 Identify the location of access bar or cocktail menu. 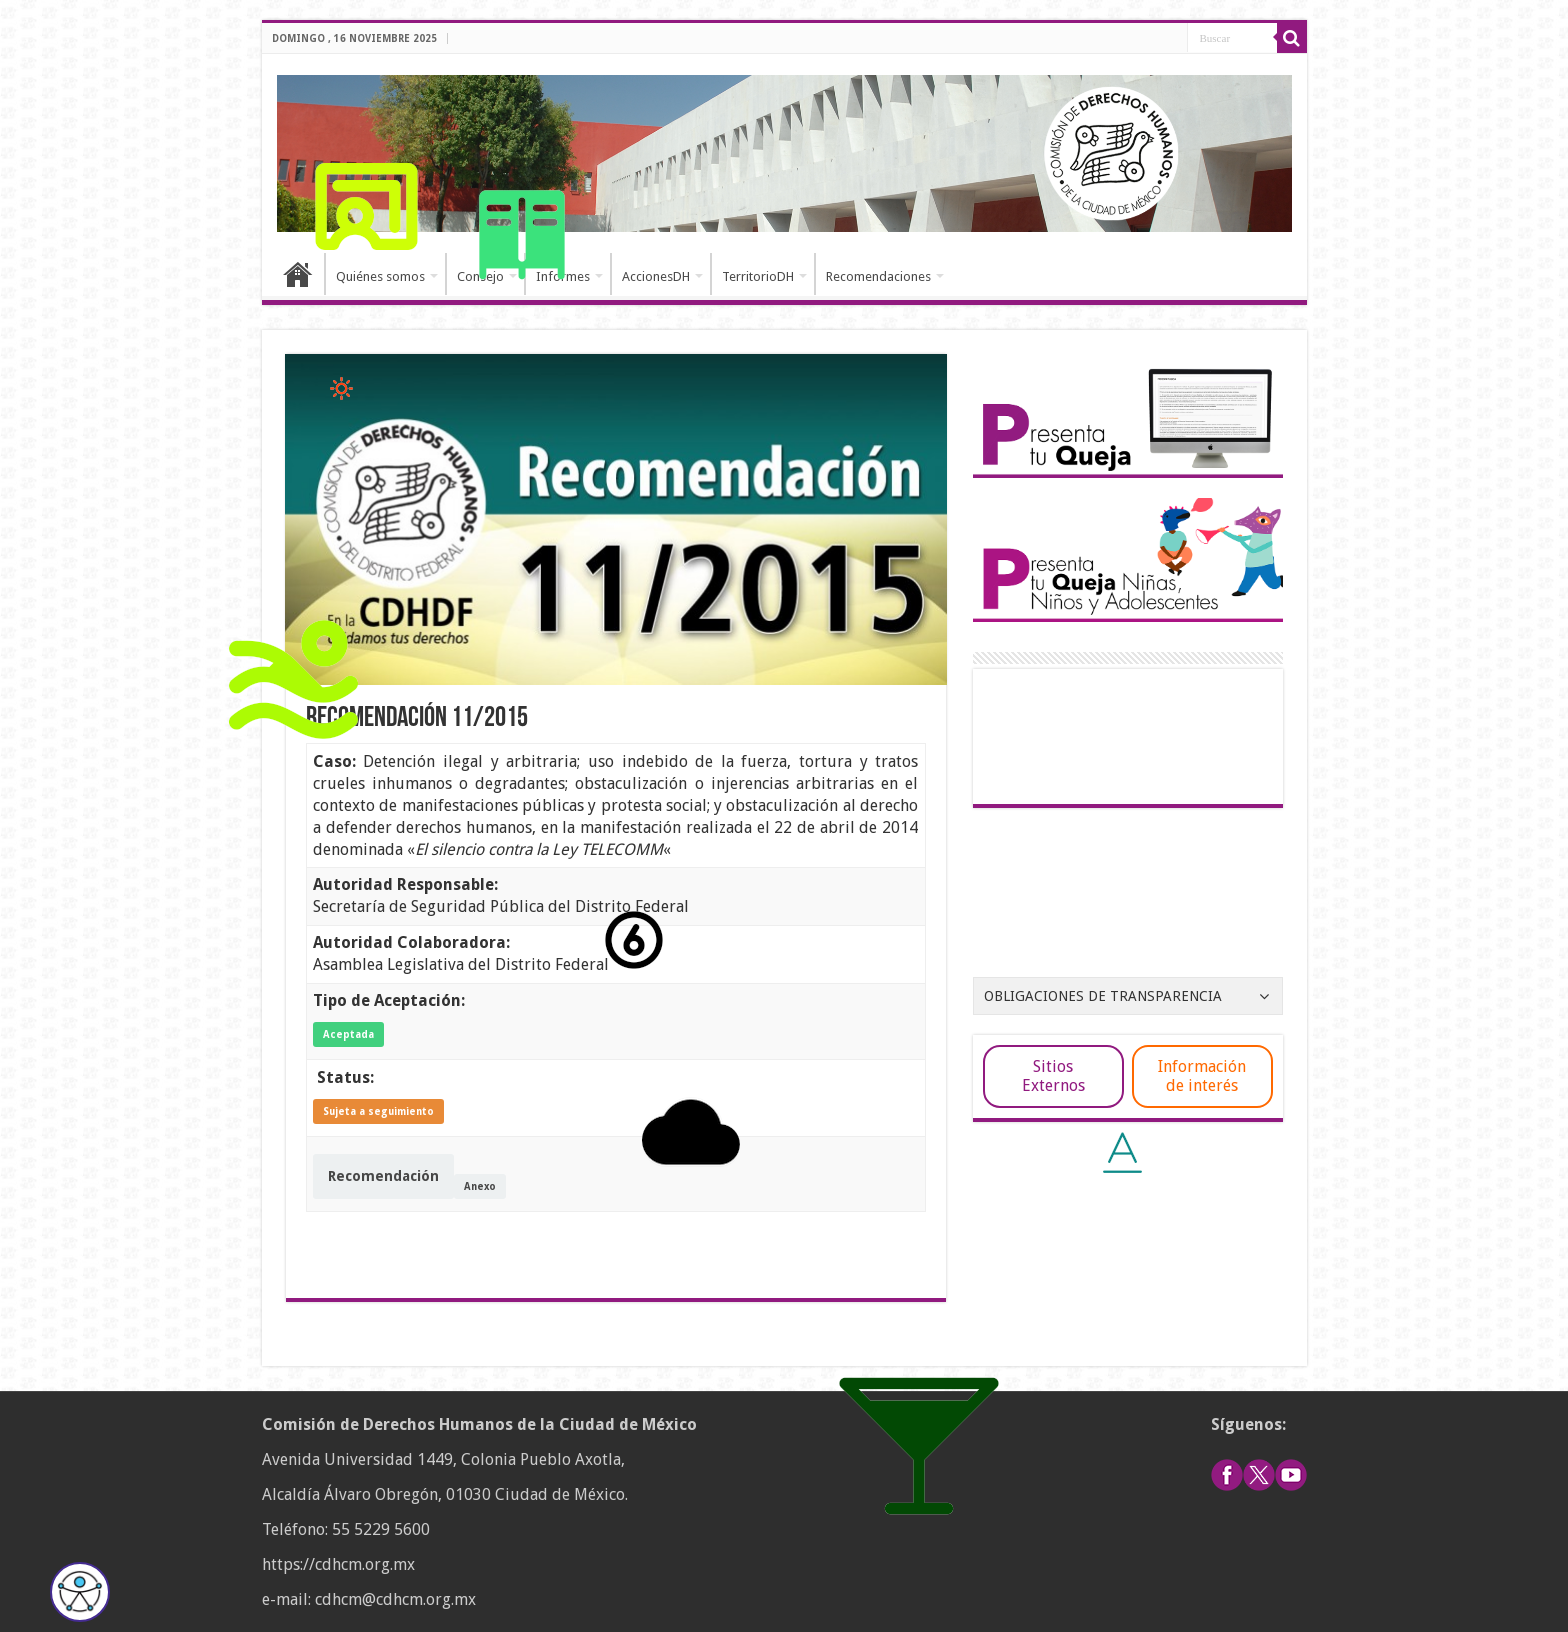
(919, 1446).